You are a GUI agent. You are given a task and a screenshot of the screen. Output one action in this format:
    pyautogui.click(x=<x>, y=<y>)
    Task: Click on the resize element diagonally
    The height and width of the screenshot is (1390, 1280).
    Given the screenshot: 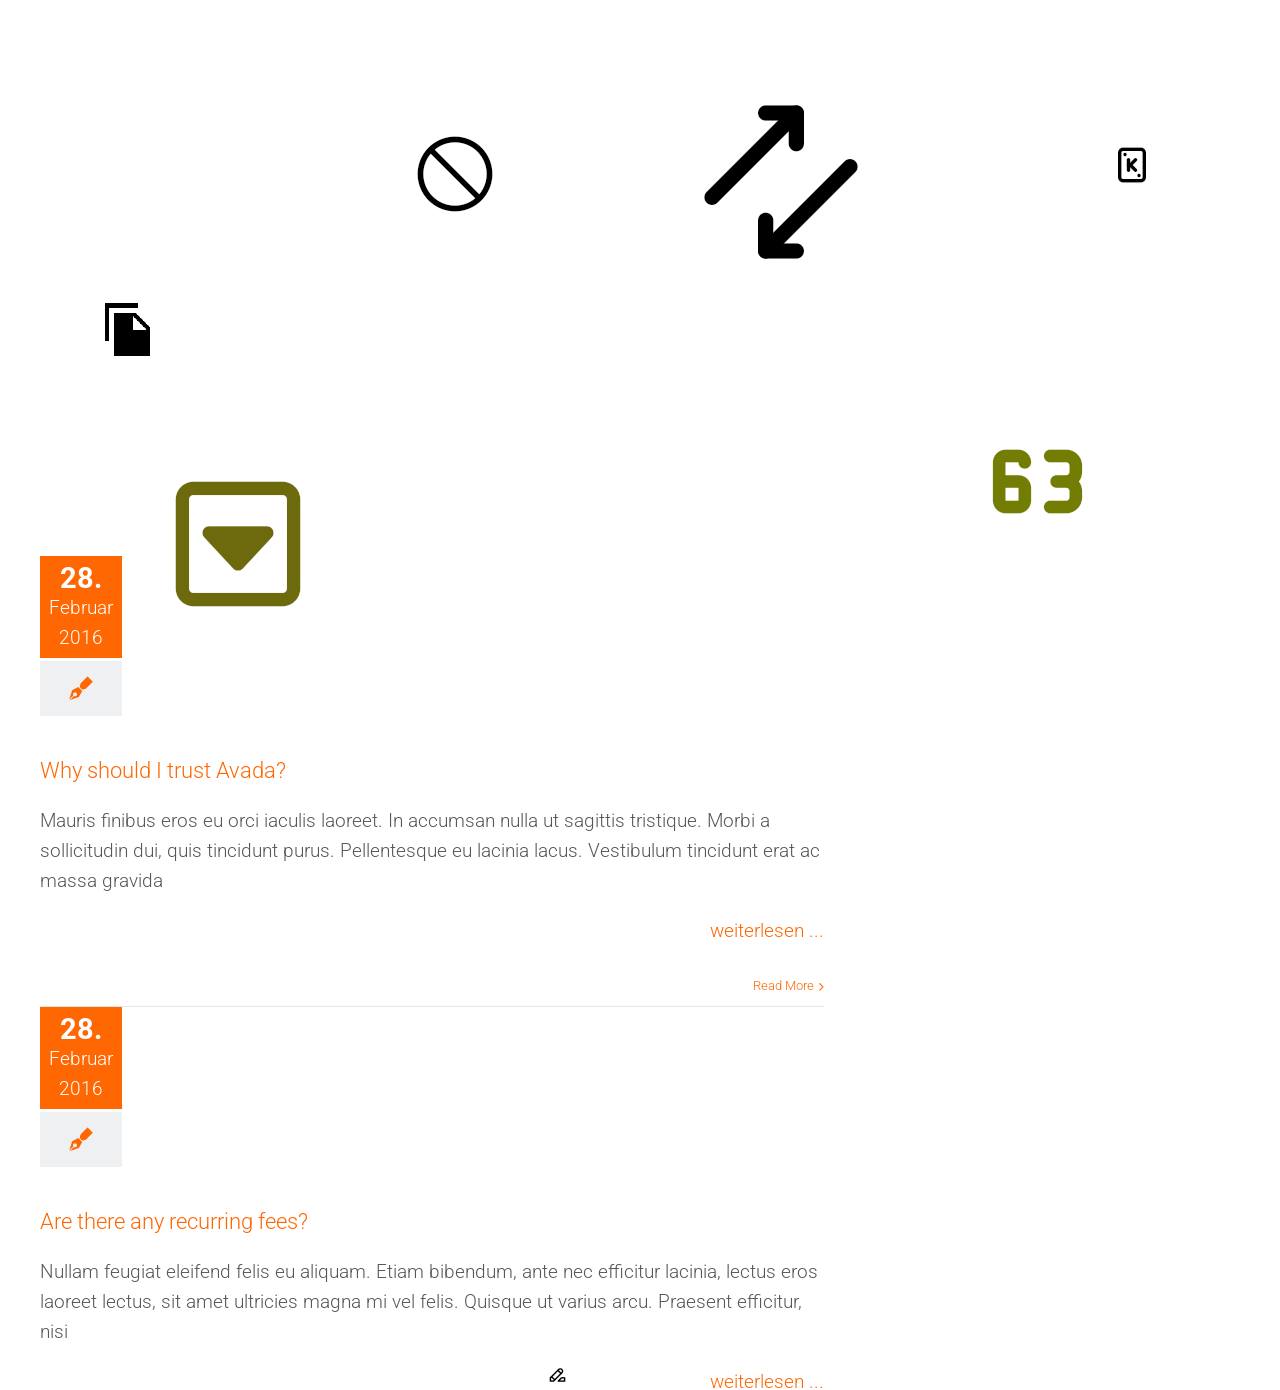 What is the action you would take?
    pyautogui.click(x=781, y=182)
    